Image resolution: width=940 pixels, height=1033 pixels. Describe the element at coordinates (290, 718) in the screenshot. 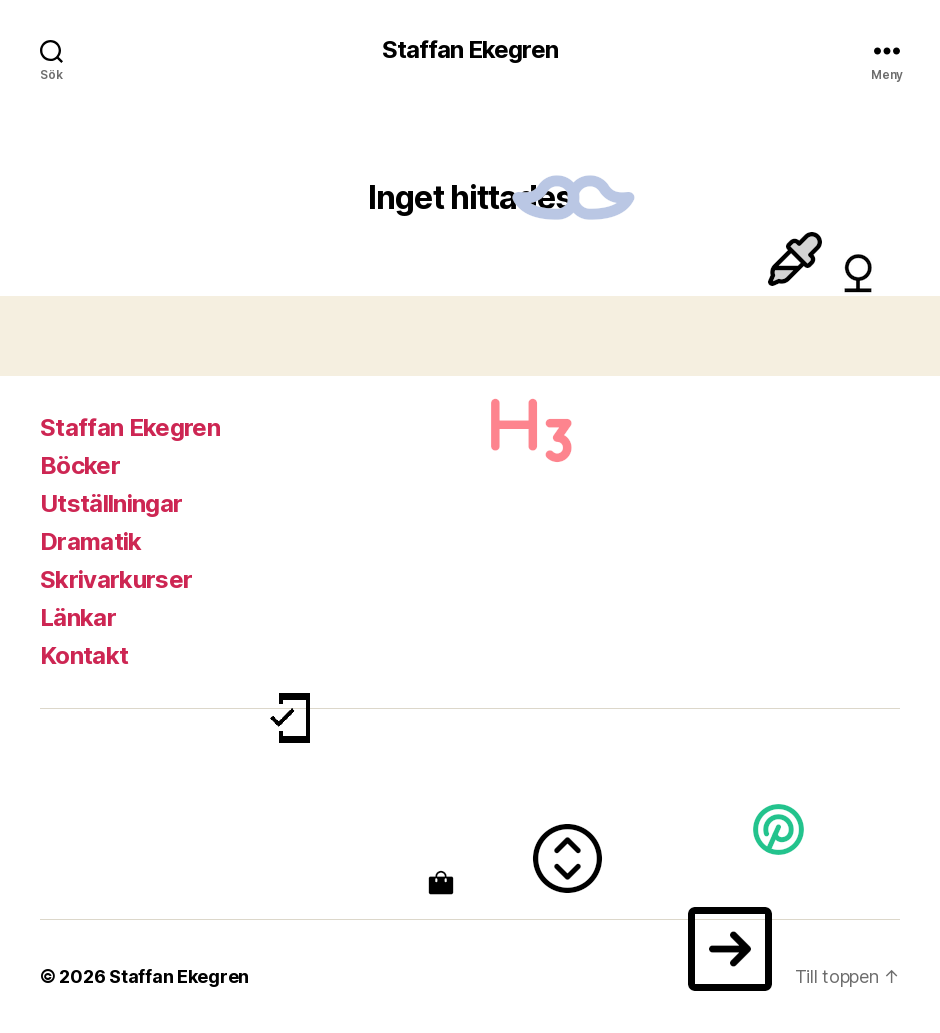

I see `indicates mobile-optimized or responsive content` at that location.